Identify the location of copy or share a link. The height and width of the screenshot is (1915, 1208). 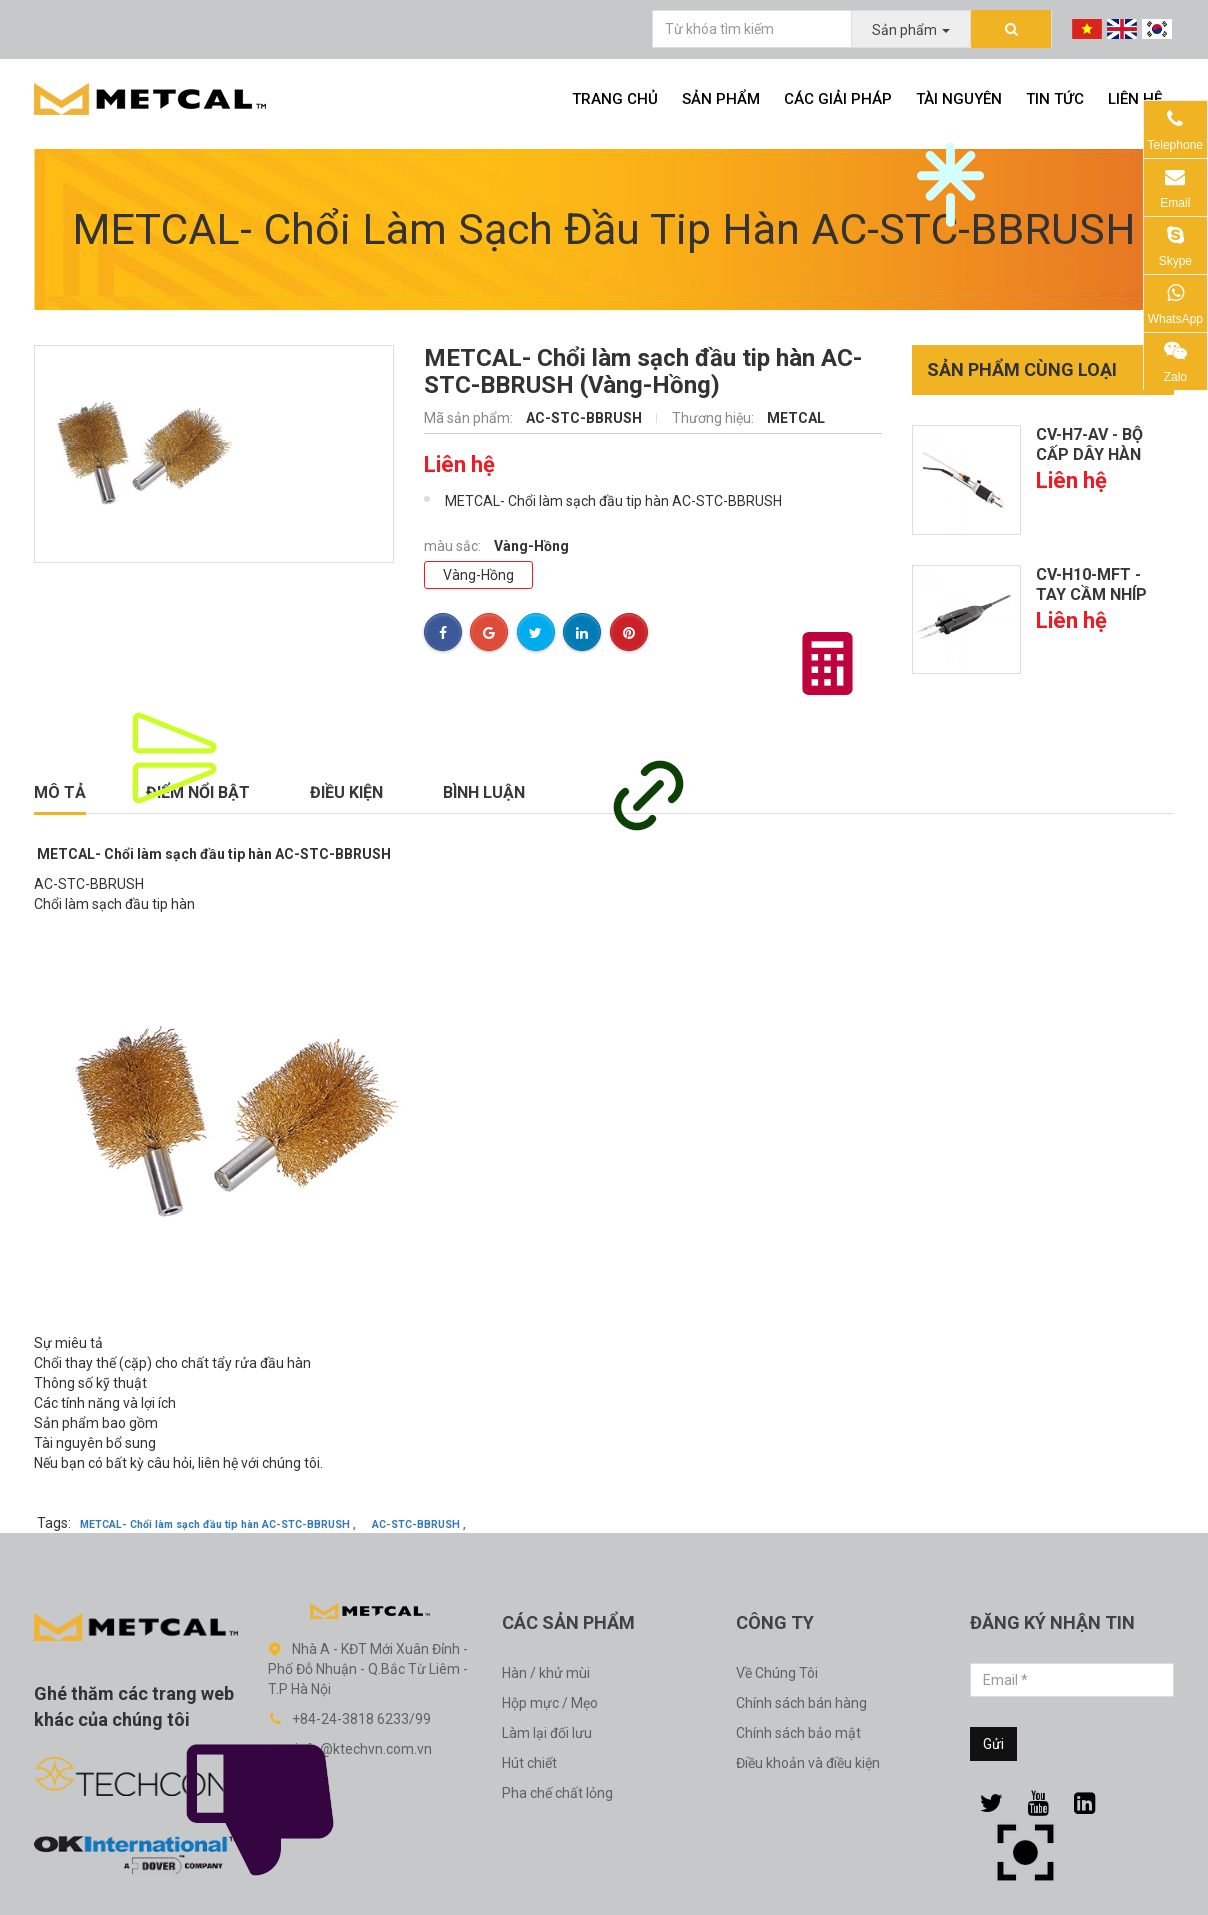
(648, 795).